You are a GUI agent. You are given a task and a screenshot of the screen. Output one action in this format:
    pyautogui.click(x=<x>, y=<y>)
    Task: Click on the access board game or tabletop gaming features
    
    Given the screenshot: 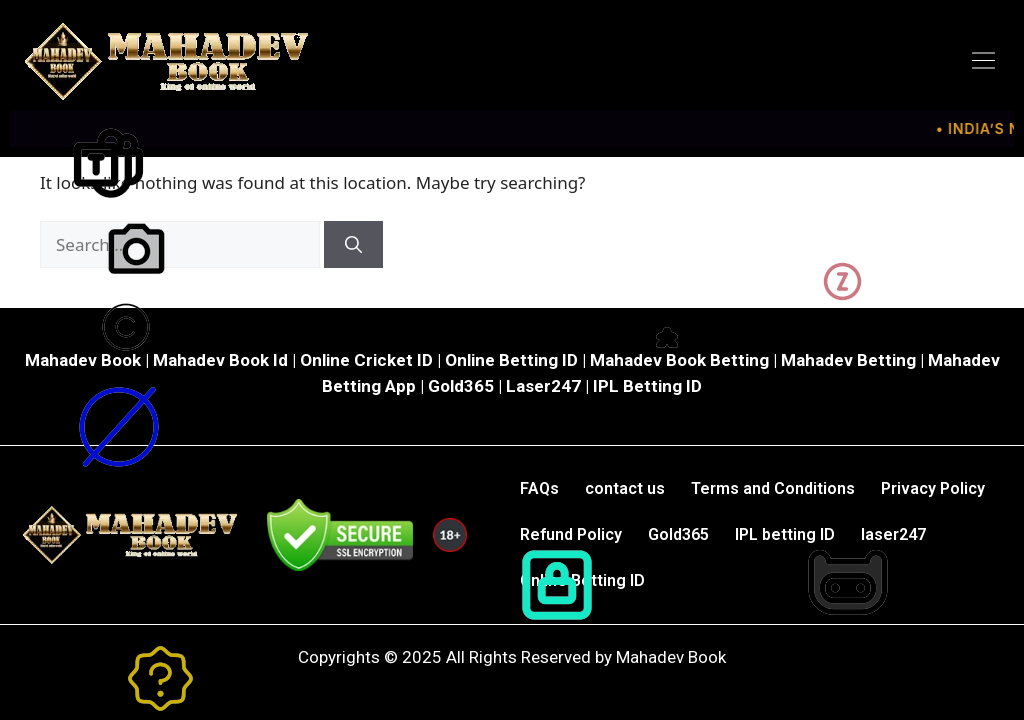 What is the action you would take?
    pyautogui.click(x=667, y=338)
    